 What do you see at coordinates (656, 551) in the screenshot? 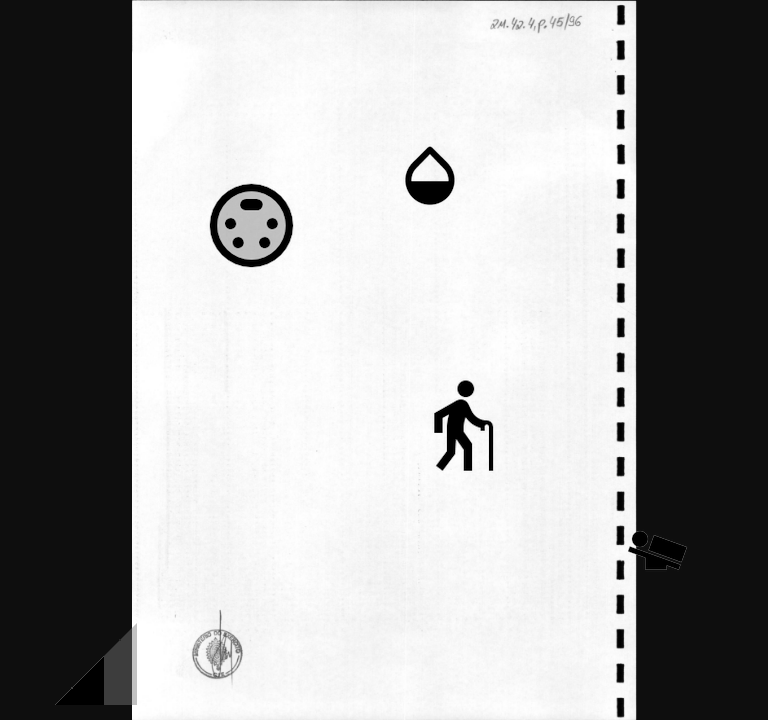
I see `indicates lie-flat seat availability on flight` at bounding box center [656, 551].